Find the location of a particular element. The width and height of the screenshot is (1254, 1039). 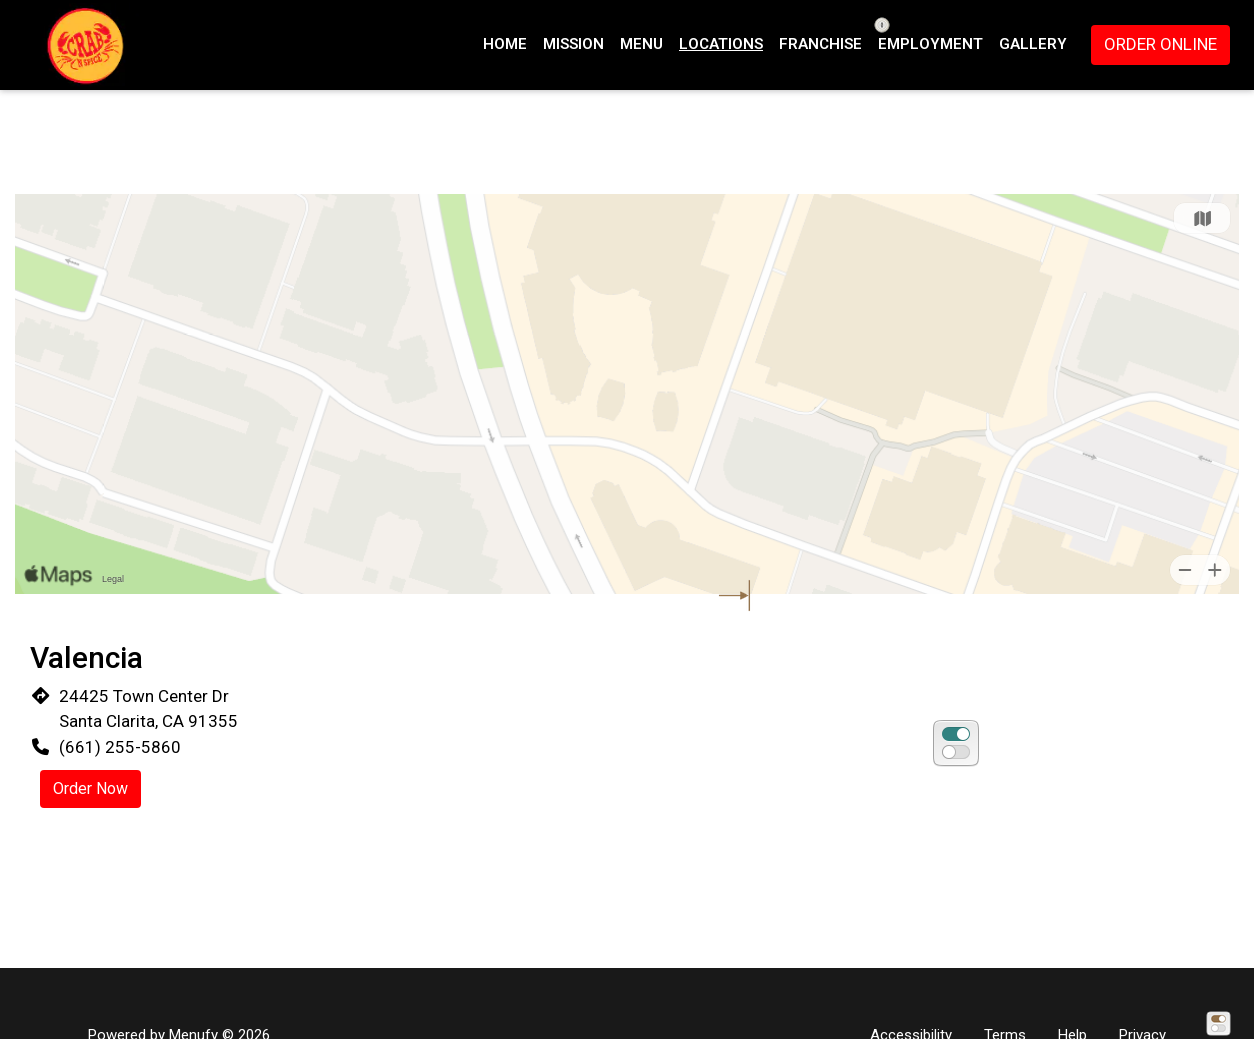

open gnome tweaks to customize system settings is located at coordinates (956, 743).